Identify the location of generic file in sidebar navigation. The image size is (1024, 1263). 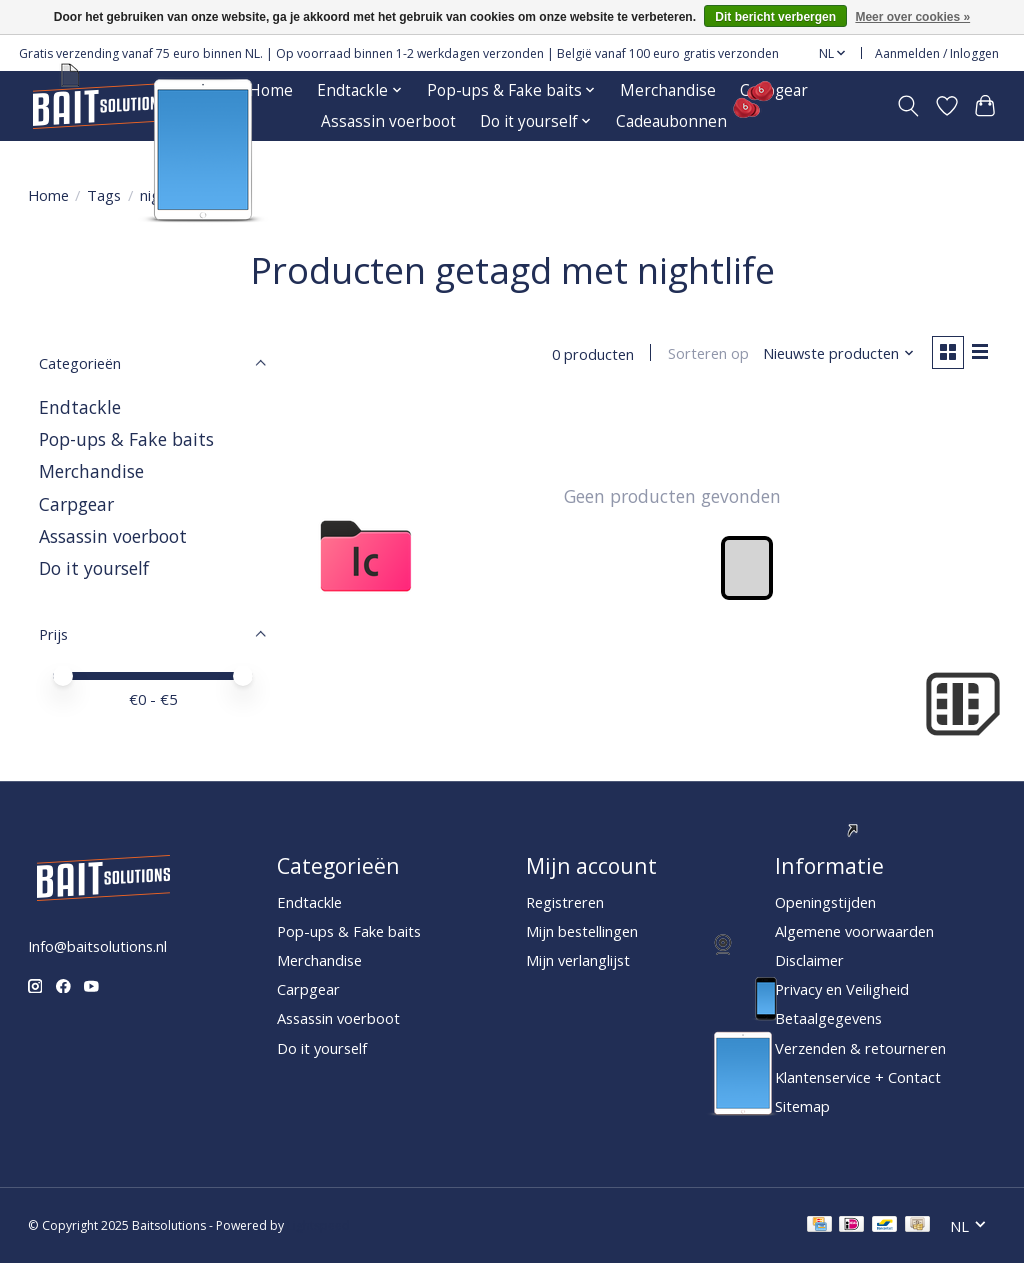
(70, 75).